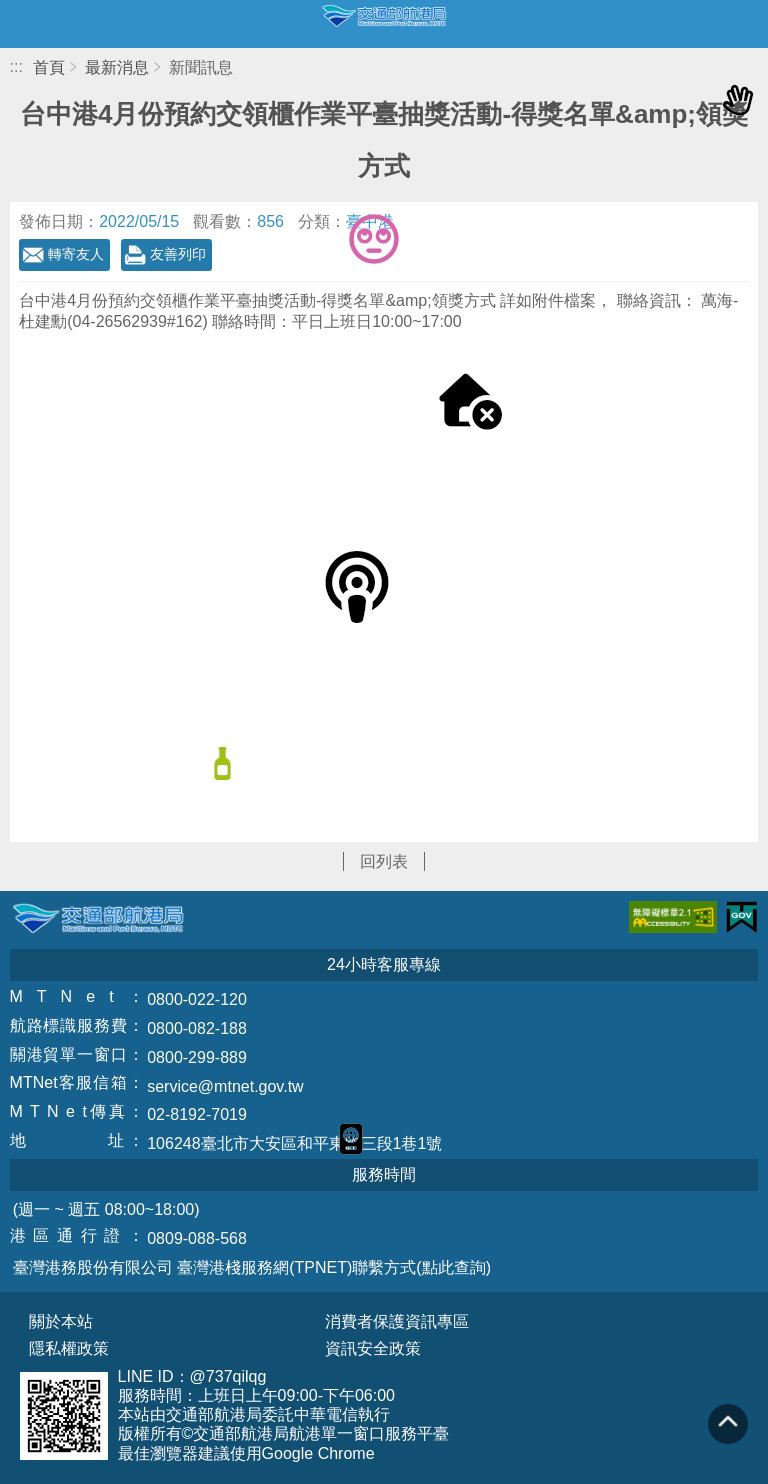 Image resolution: width=768 pixels, height=1484 pixels. What do you see at coordinates (351, 1139) in the screenshot?
I see `access passport or travel documents` at bounding box center [351, 1139].